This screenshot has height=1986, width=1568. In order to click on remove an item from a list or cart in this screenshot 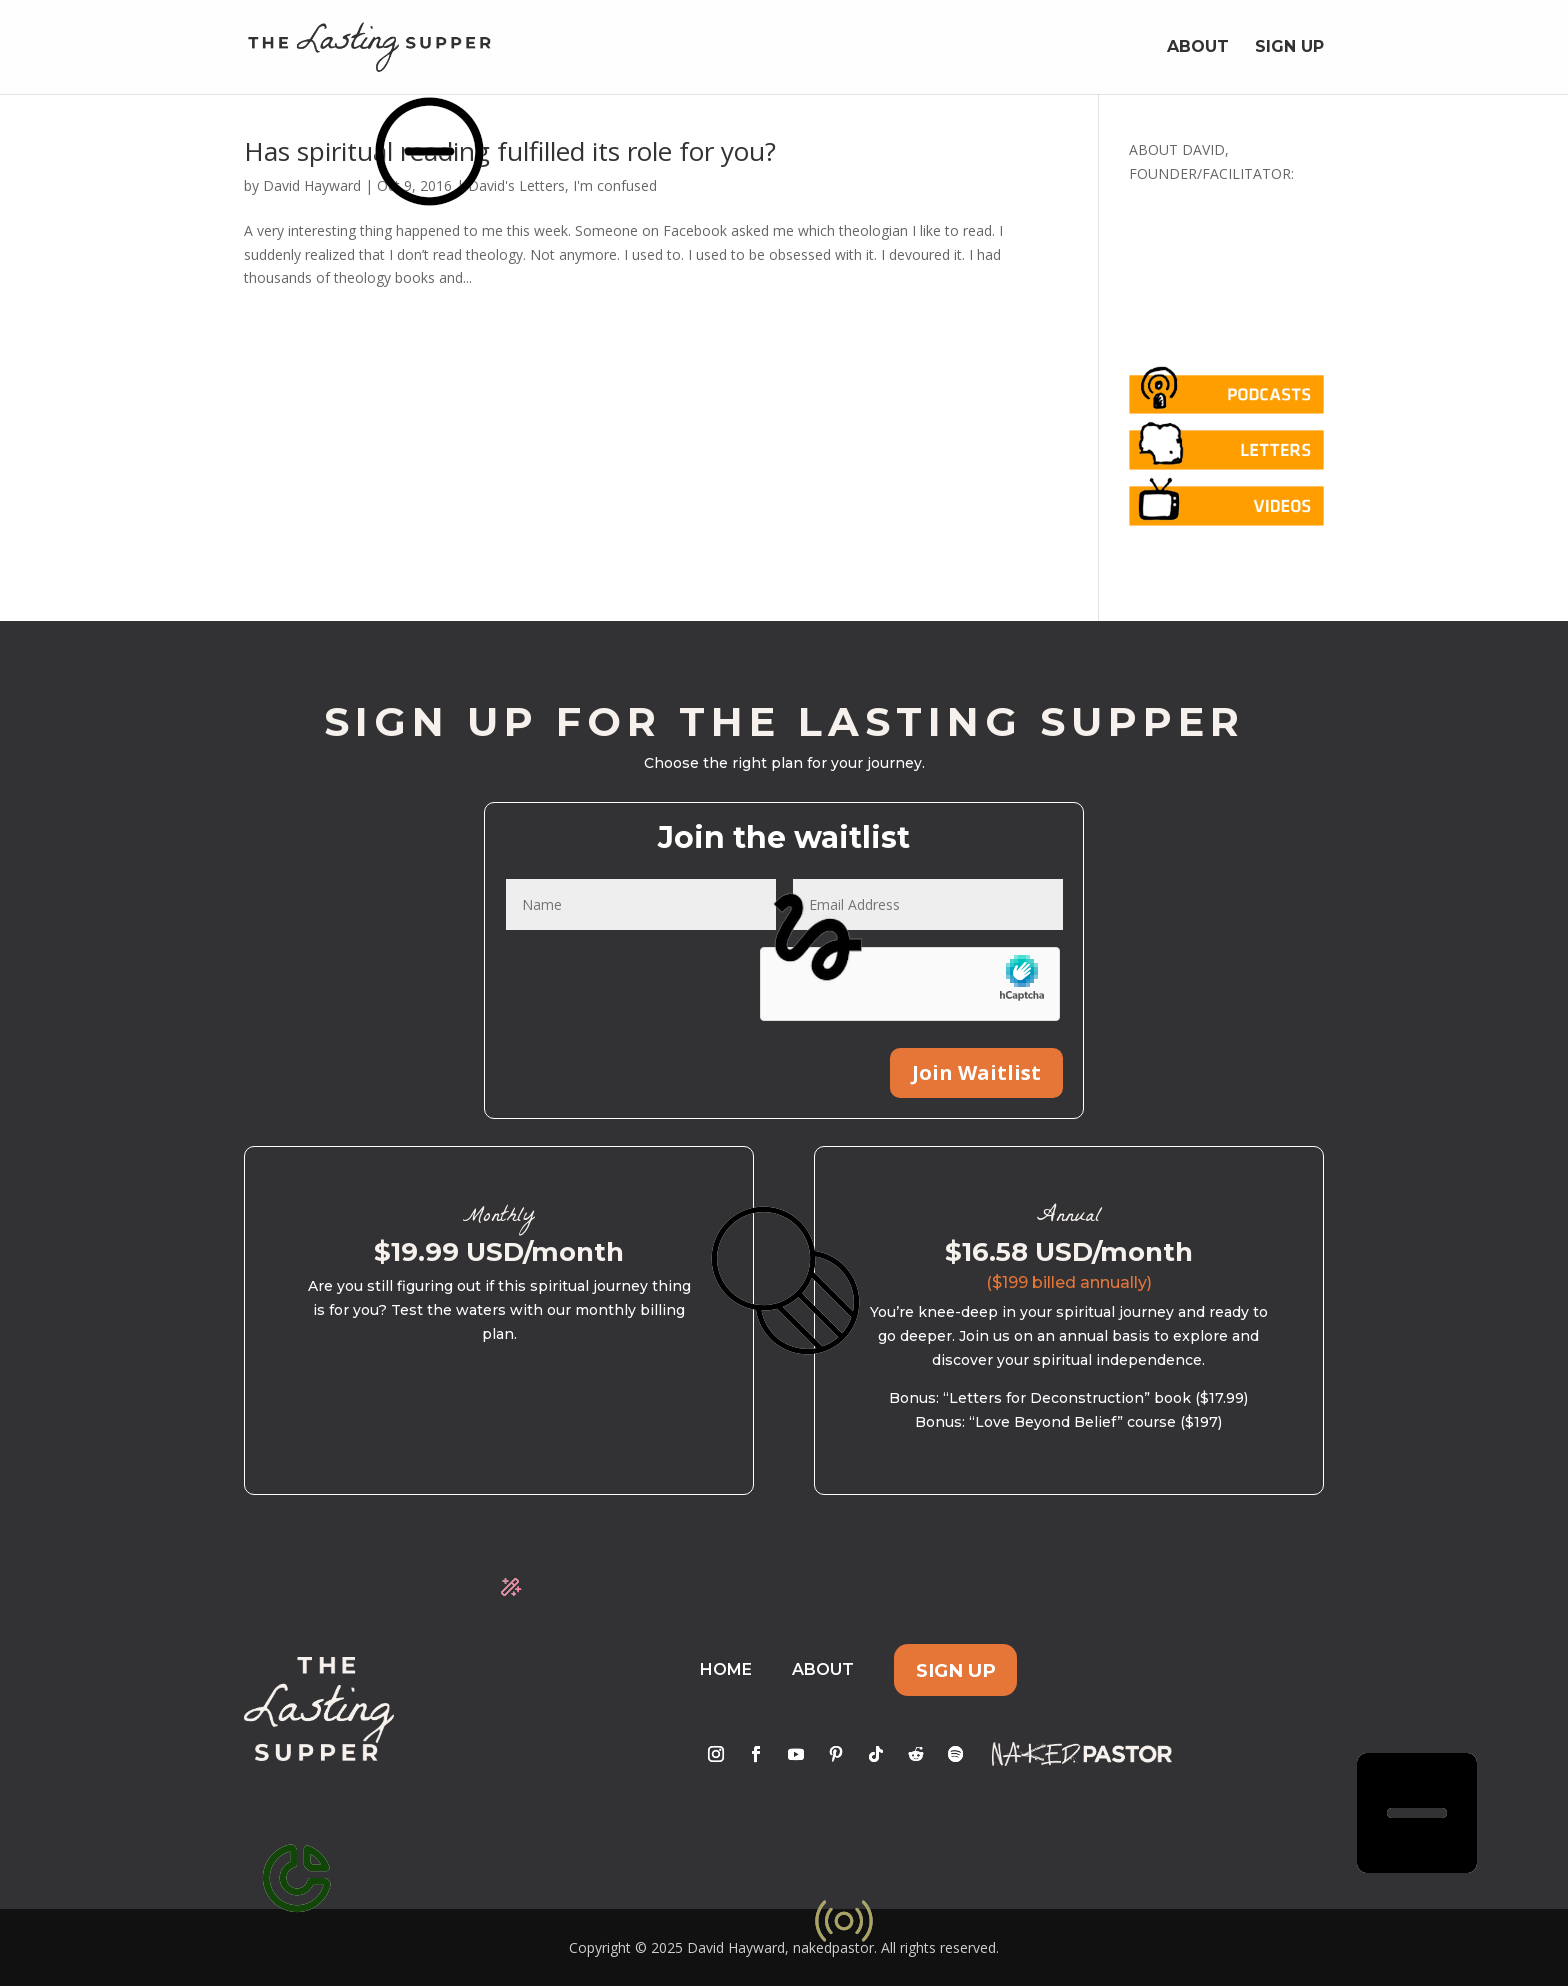, I will do `click(429, 151)`.